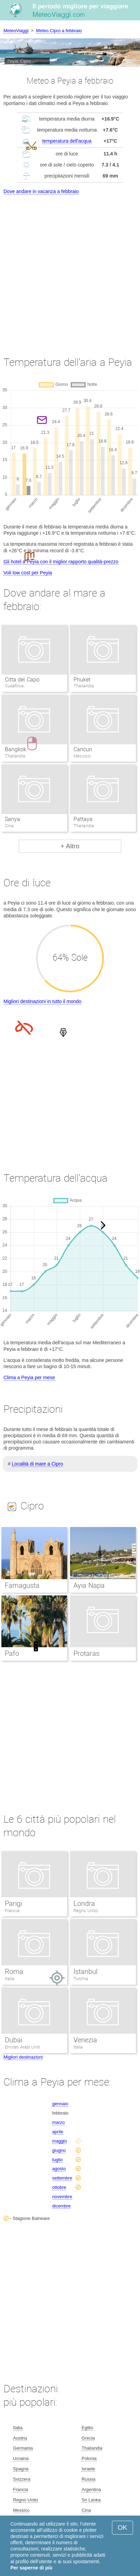 The width and height of the screenshot is (140, 2576). What do you see at coordinates (31, 145) in the screenshot?
I see `view hockey sports content` at bounding box center [31, 145].